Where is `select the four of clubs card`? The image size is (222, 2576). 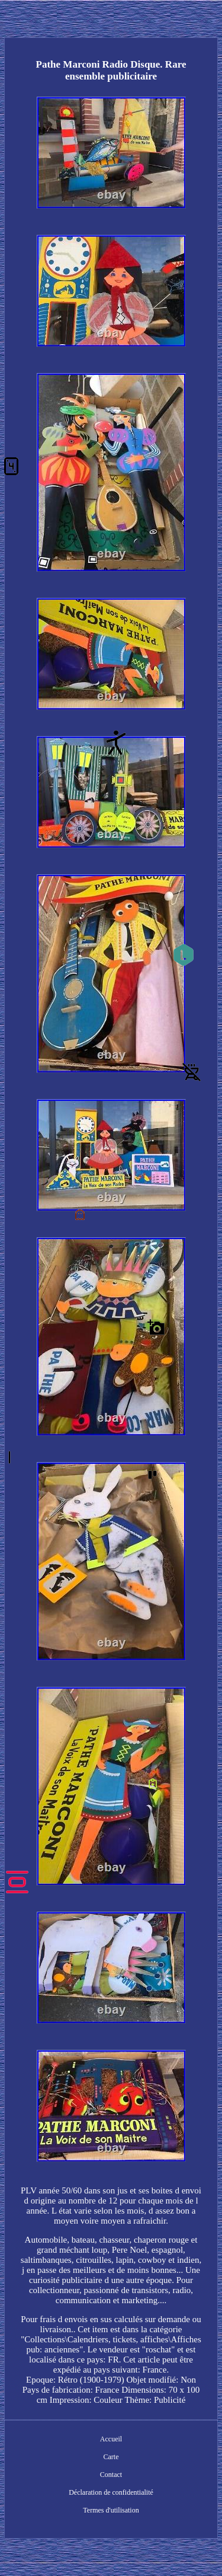 select the four of clubs card is located at coordinates (11, 466).